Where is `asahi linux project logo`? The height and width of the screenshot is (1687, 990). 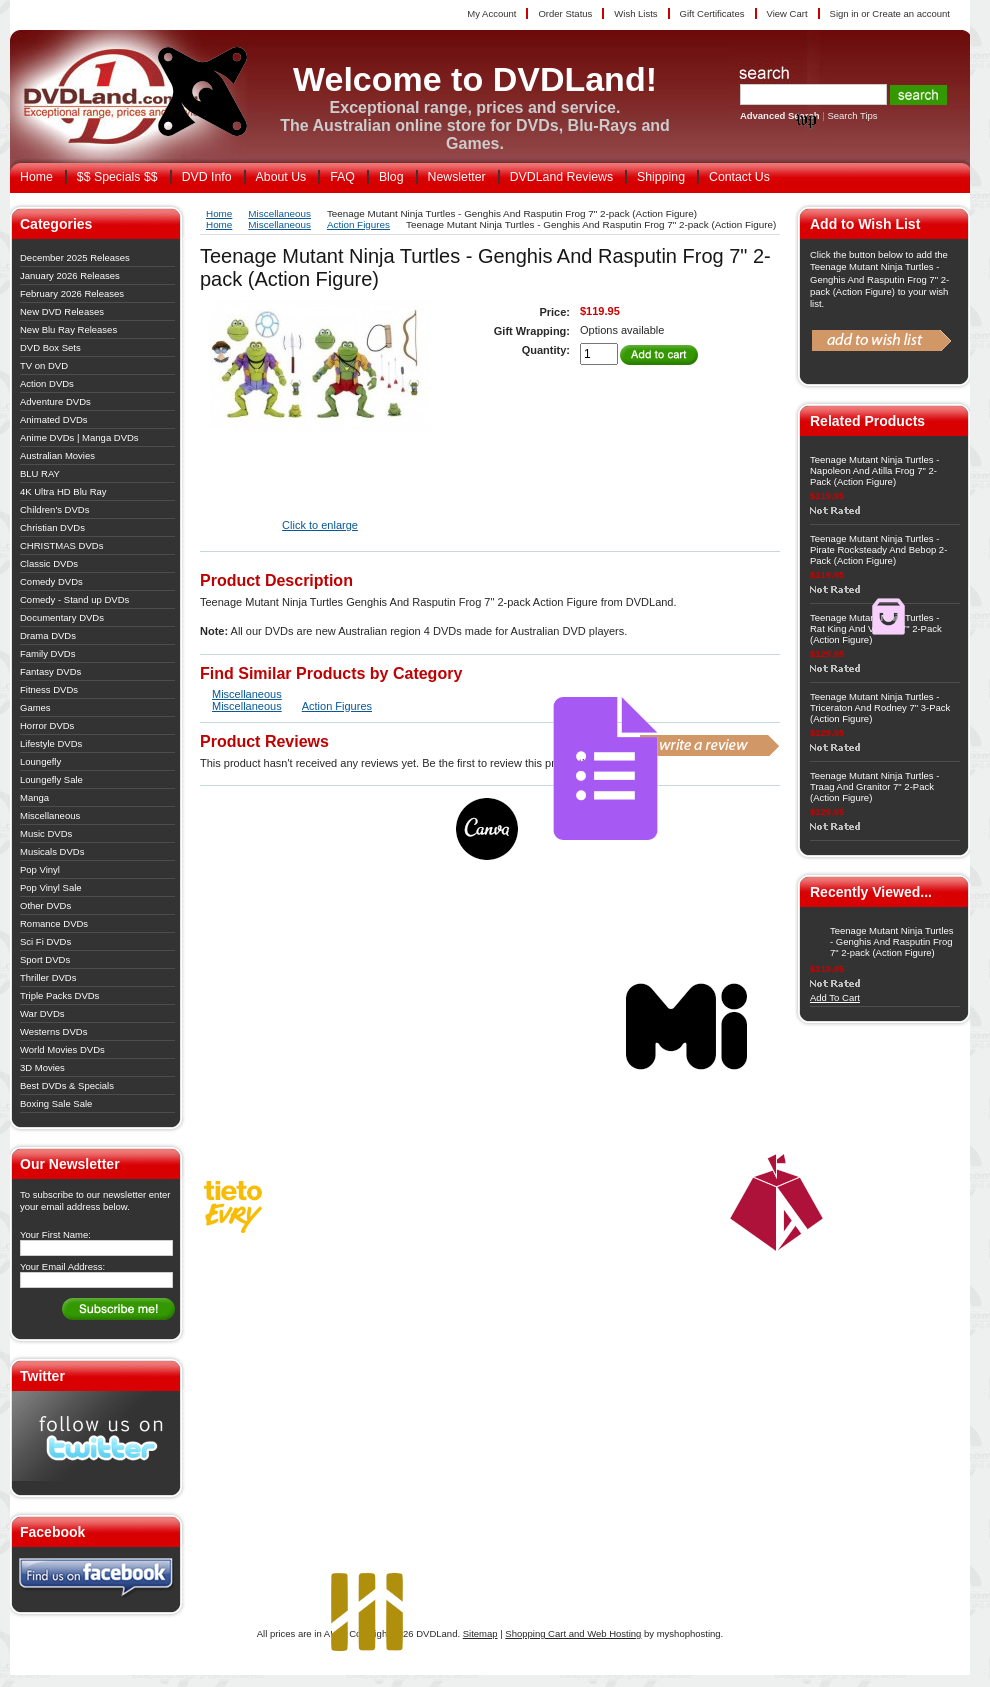 asahi linux project logo is located at coordinates (776, 1202).